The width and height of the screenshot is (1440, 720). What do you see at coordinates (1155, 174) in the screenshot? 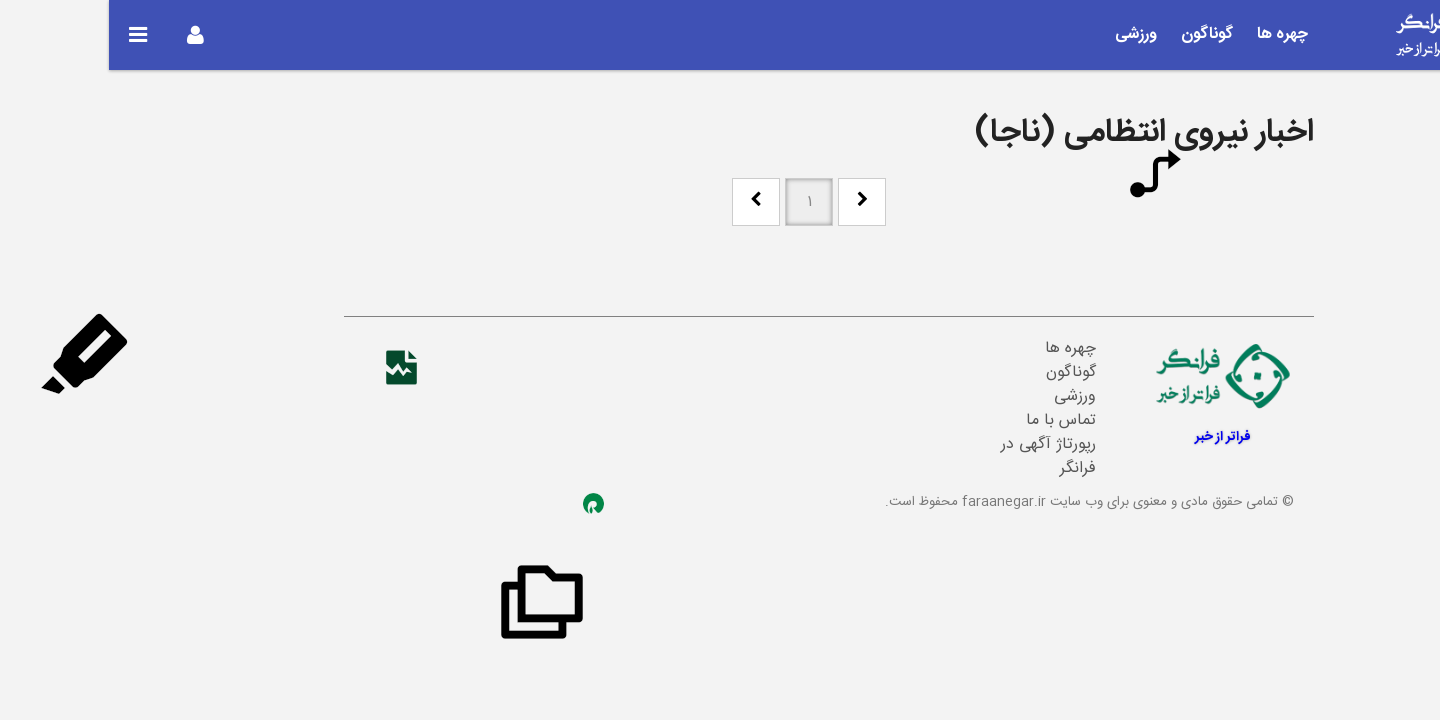
I see `get directions to a destination` at bounding box center [1155, 174].